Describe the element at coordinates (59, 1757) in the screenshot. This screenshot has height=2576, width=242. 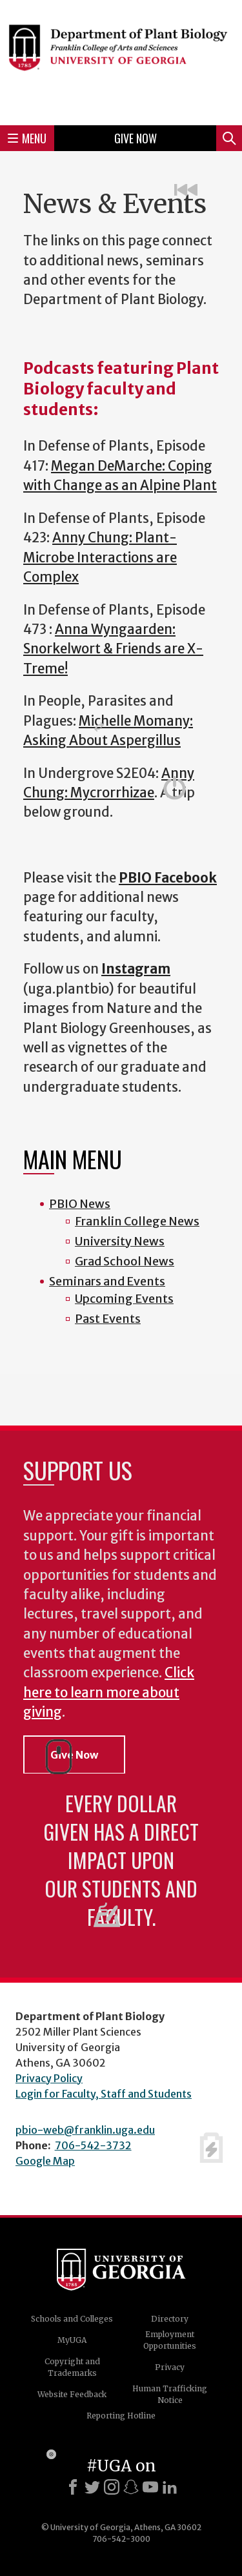
I see `access mouse settings` at that location.